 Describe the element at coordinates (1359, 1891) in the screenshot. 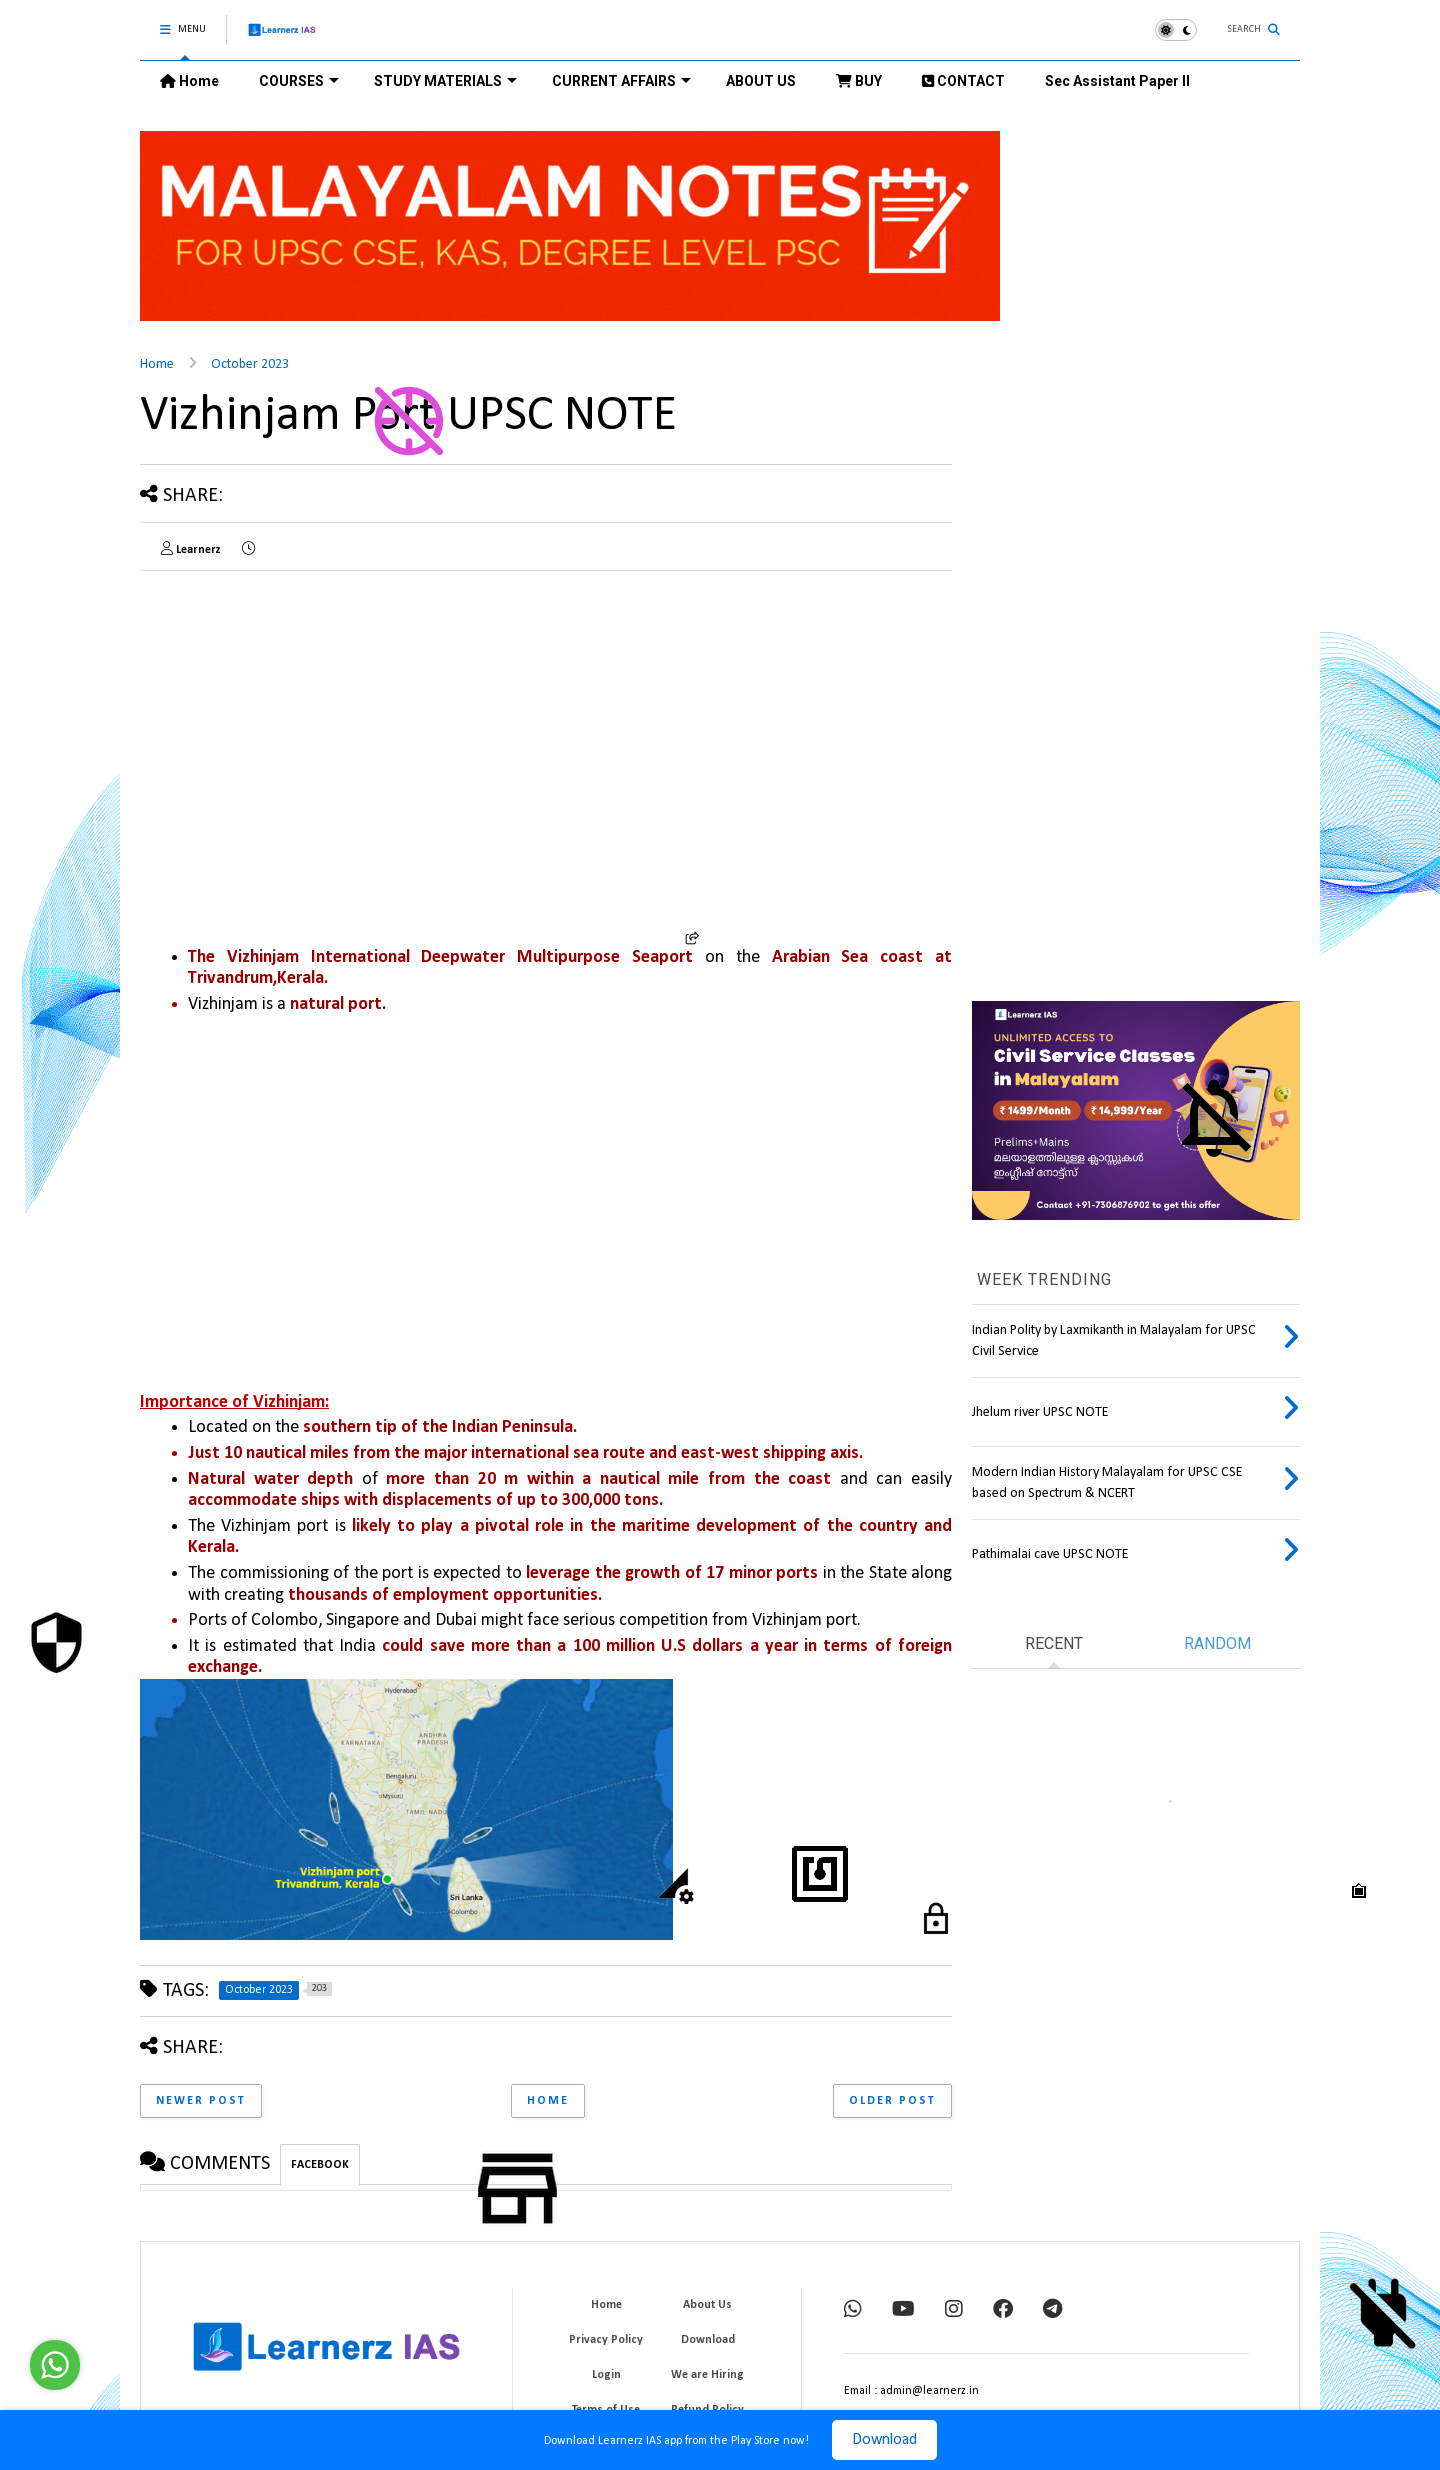

I see `view photo frame options` at that location.